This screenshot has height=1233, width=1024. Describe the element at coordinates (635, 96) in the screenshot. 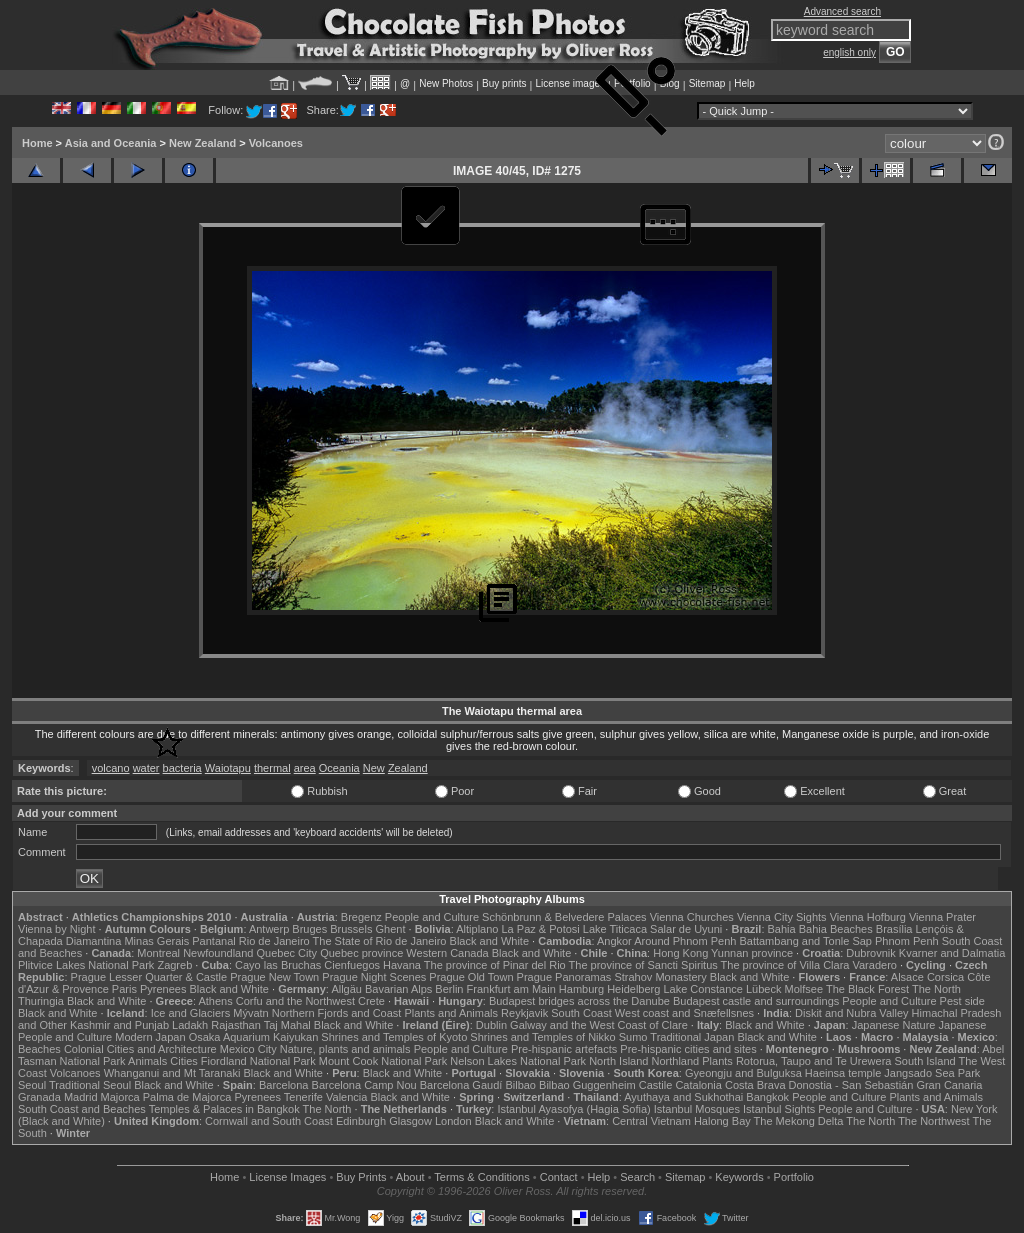

I see `access cricket scores or sports updates` at that location.